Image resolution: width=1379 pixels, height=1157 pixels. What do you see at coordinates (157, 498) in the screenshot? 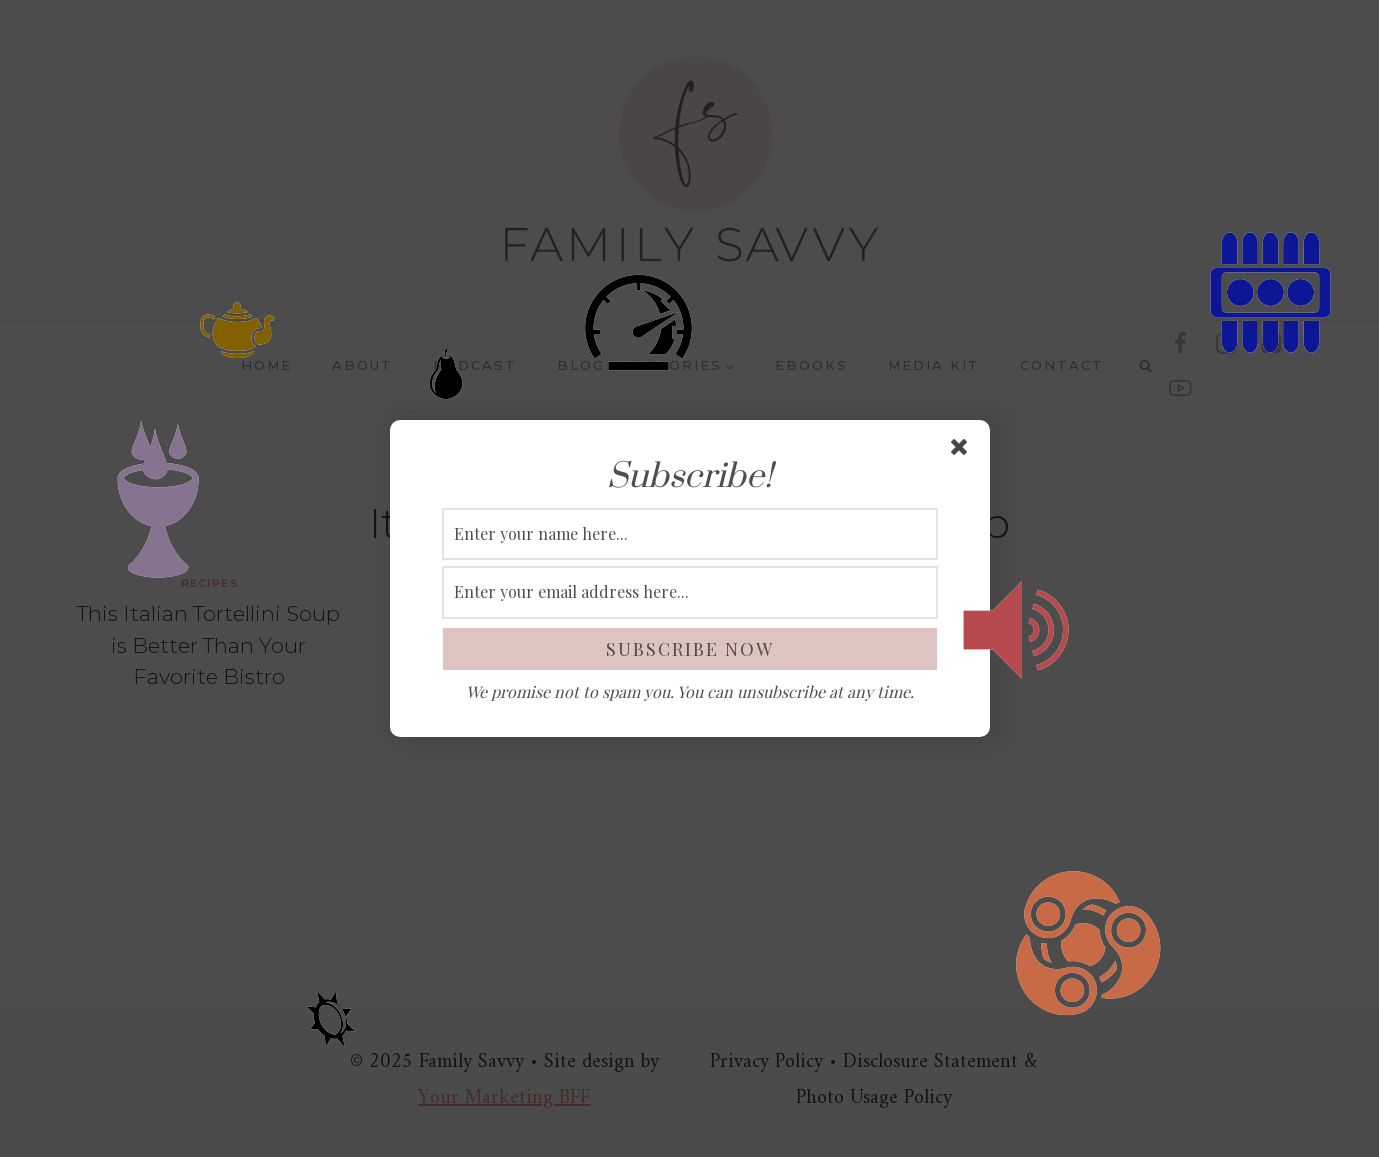
I see `select a potion or elixir item` at bounding box center [157, 498].